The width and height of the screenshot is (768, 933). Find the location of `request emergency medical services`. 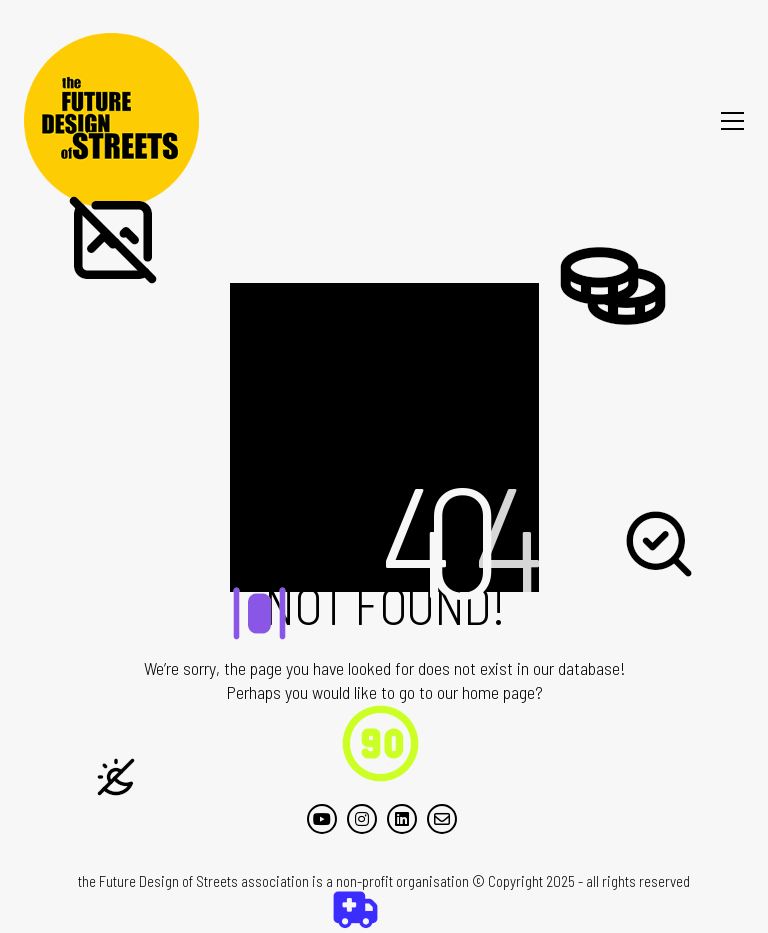

request emergency medical services is located at coordinates (355, 908).